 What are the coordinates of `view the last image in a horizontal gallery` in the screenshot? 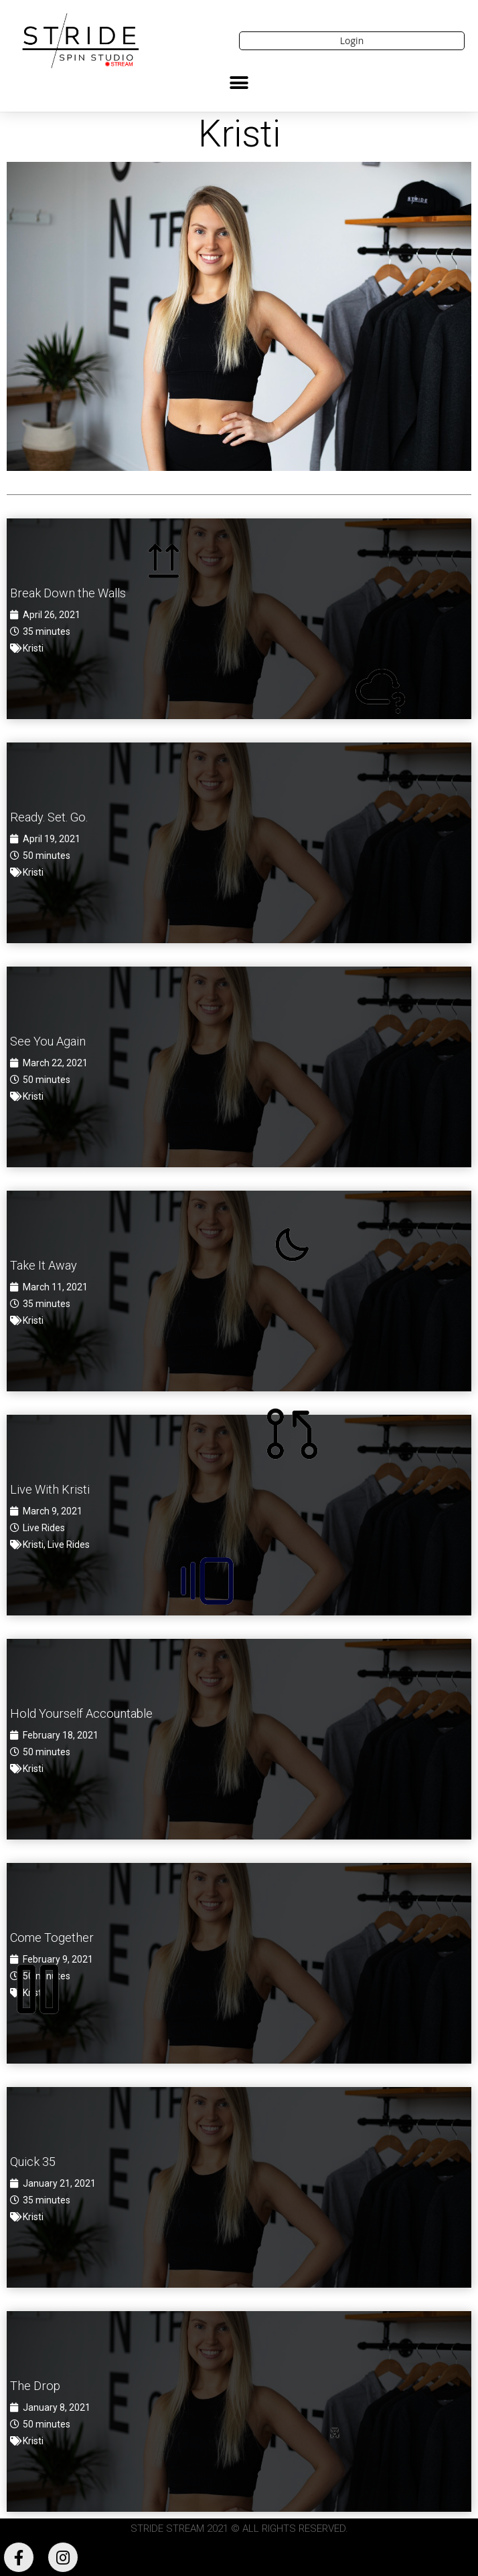 It's located at (207, 1581).